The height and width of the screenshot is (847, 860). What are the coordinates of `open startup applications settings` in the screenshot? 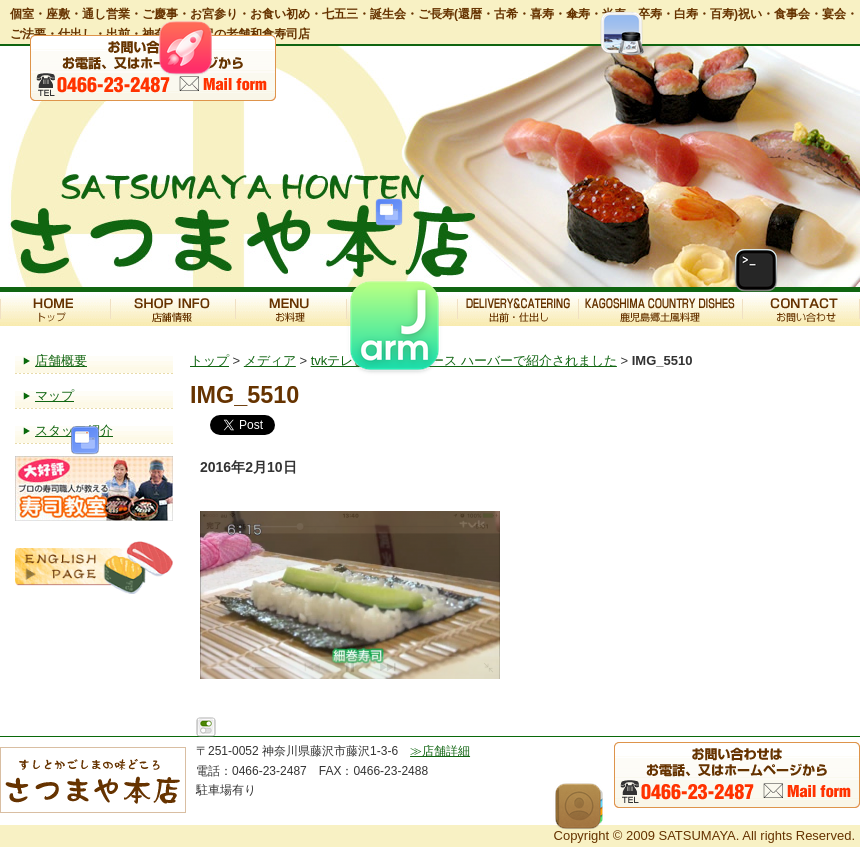 It's located at (85, 440).